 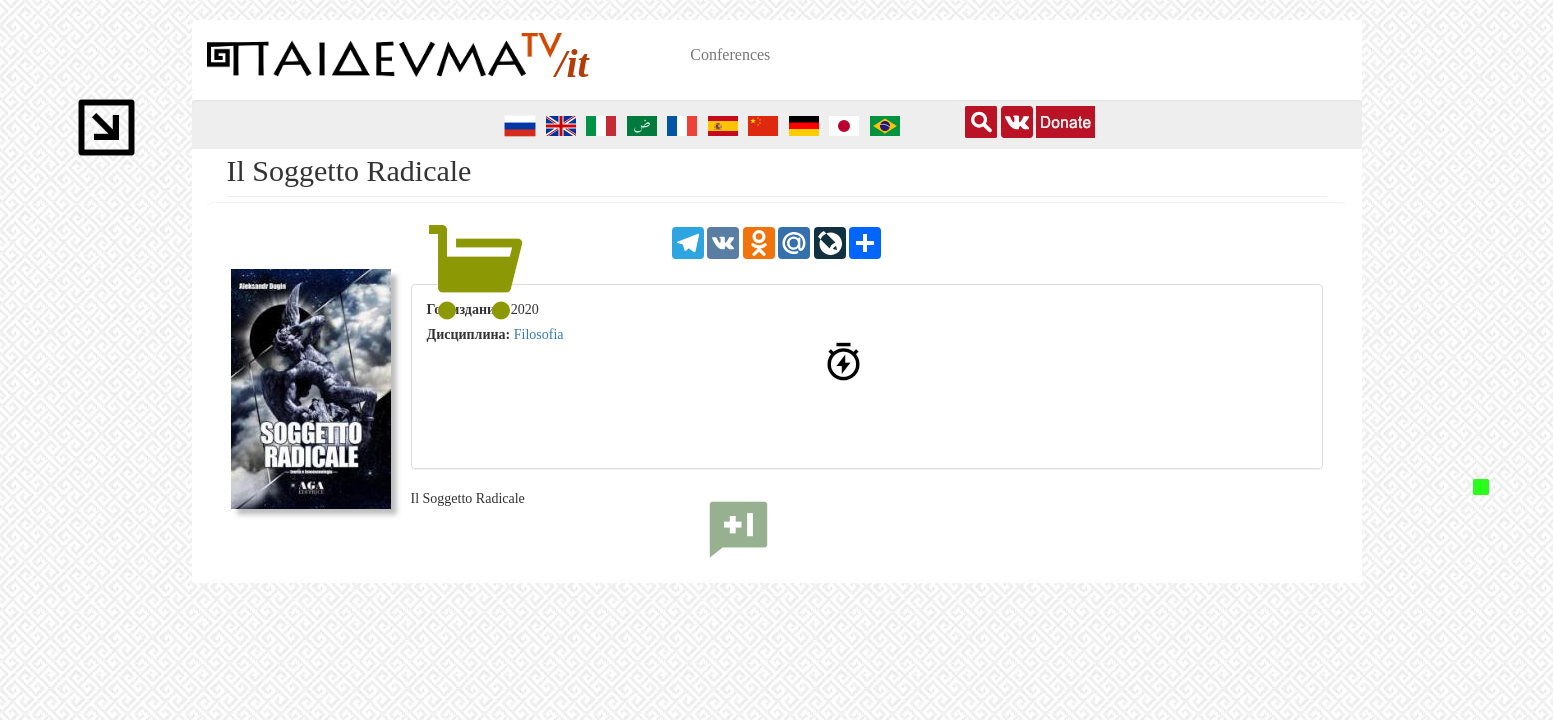 What do you see at coordinates (106, 127) in the screenshot?
I see `navigate to the next section below` at bounding box center [106, 127].